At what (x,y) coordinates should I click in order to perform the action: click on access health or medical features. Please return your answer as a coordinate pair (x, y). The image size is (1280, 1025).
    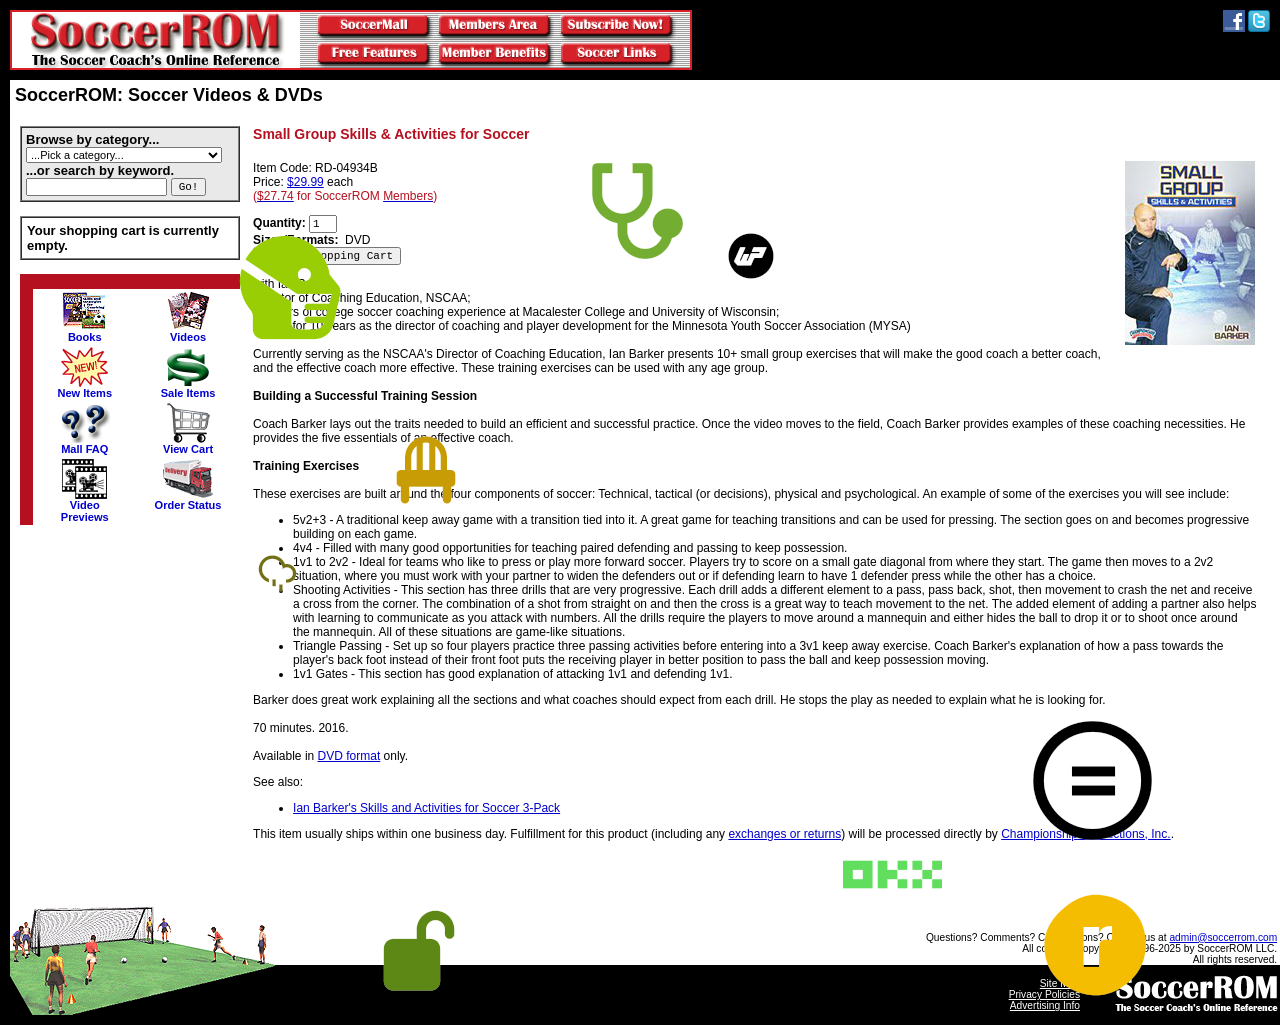
    Looking at the image, I should click on (632, 208).